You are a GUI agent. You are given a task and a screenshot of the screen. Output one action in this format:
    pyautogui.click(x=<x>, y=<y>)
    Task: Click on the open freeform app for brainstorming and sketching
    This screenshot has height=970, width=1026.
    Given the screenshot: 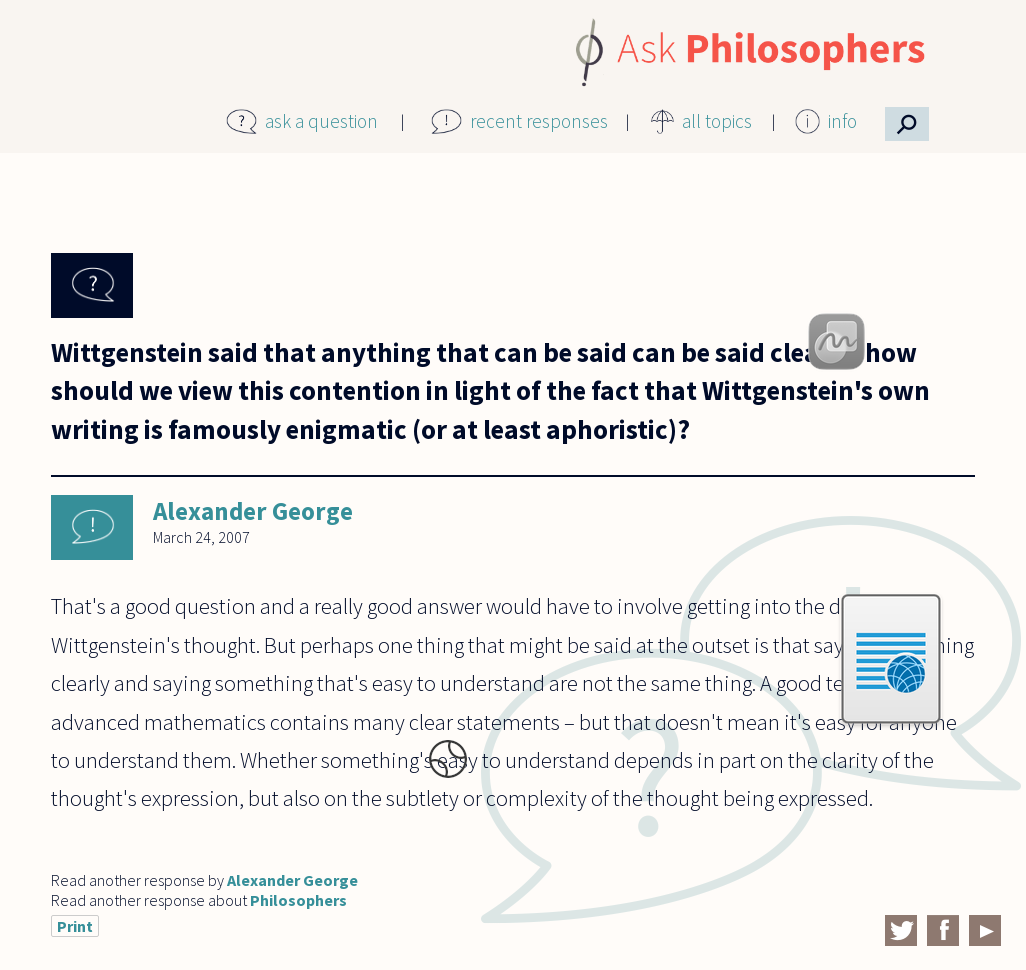 What is the action you would take?
    pyautogui.click(x=836, y=341)
    